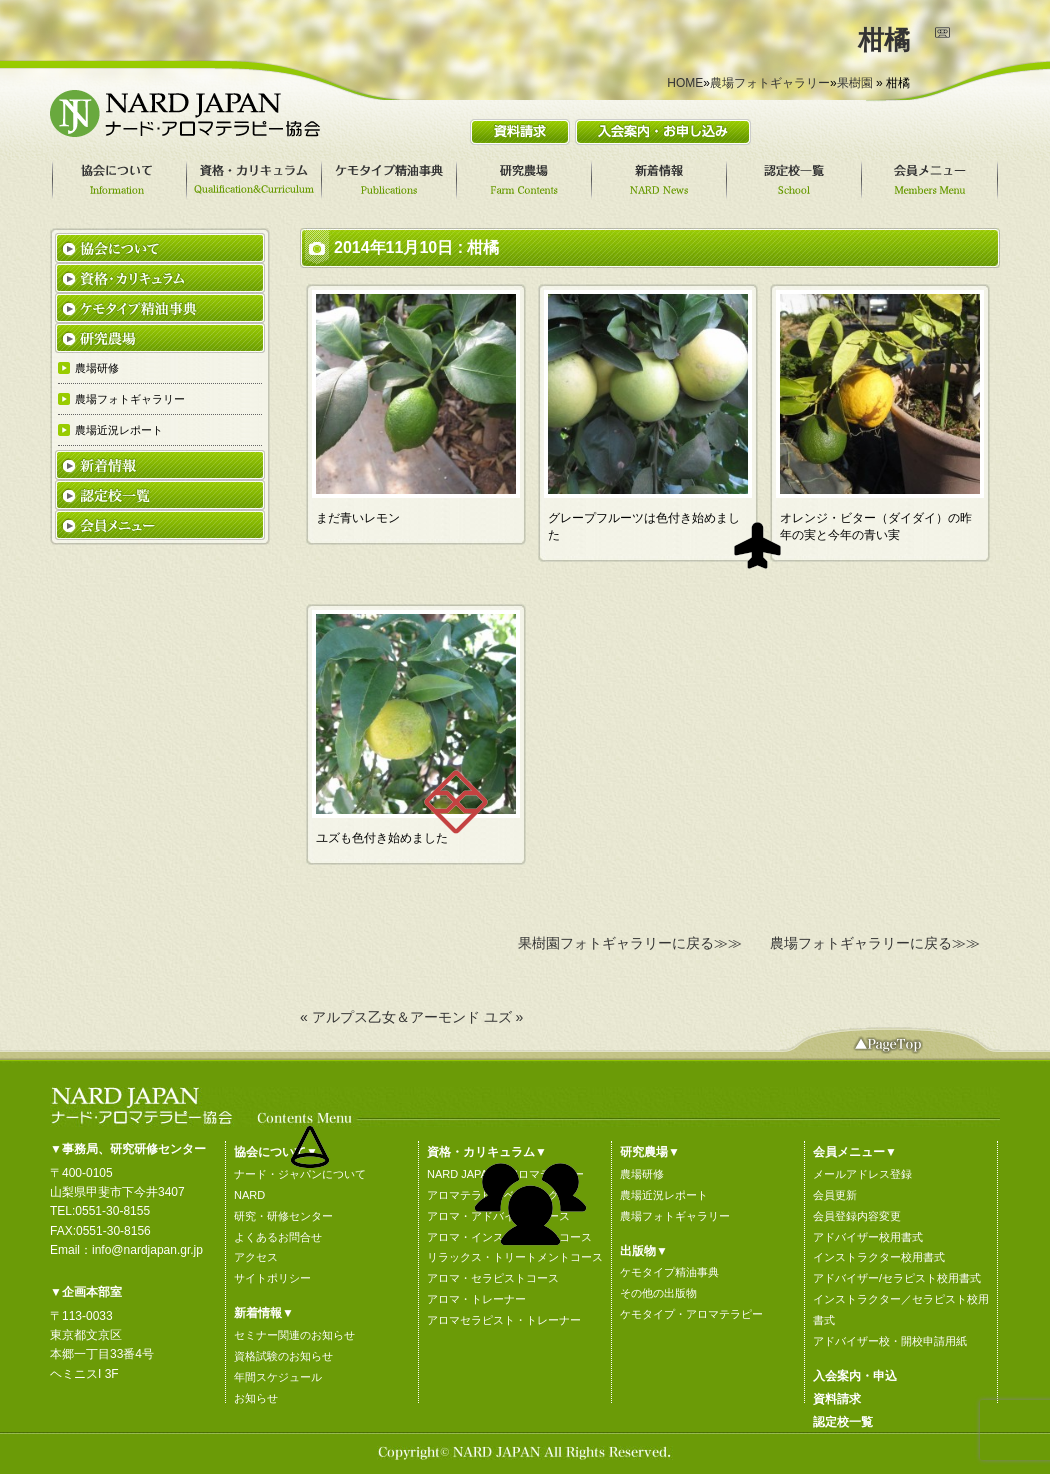 The image size is (1050, 1474). Describe the element at coordinates (530, 1200) in the screenshot. I see `view group members or team` at that location.